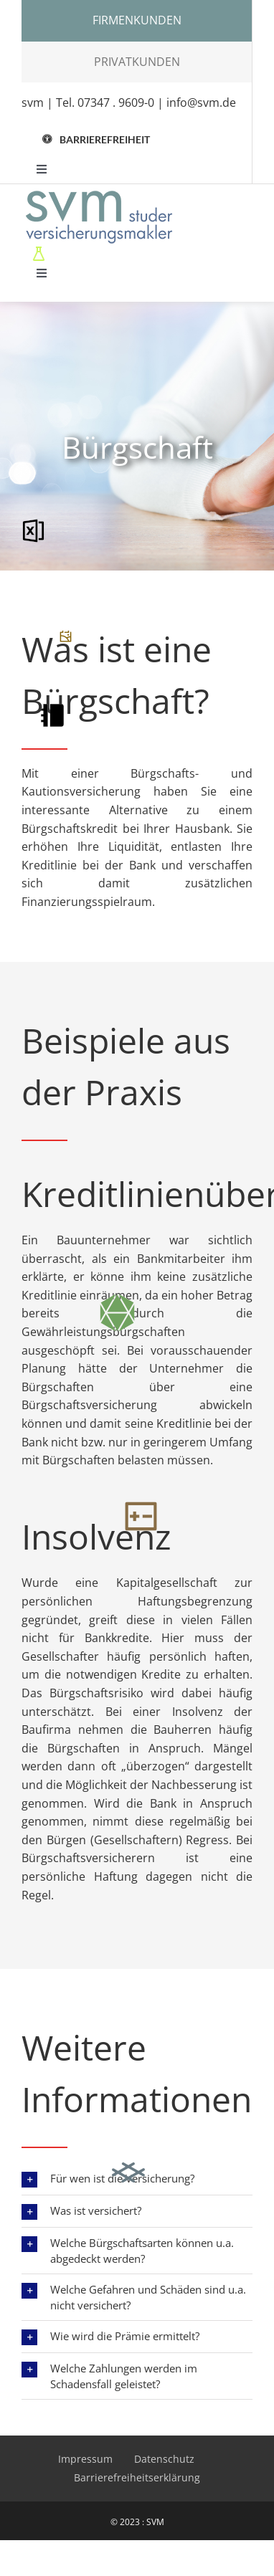 The image size is (274, 2576). I want to click on clever cloud platform logo, so click(117, 1312).